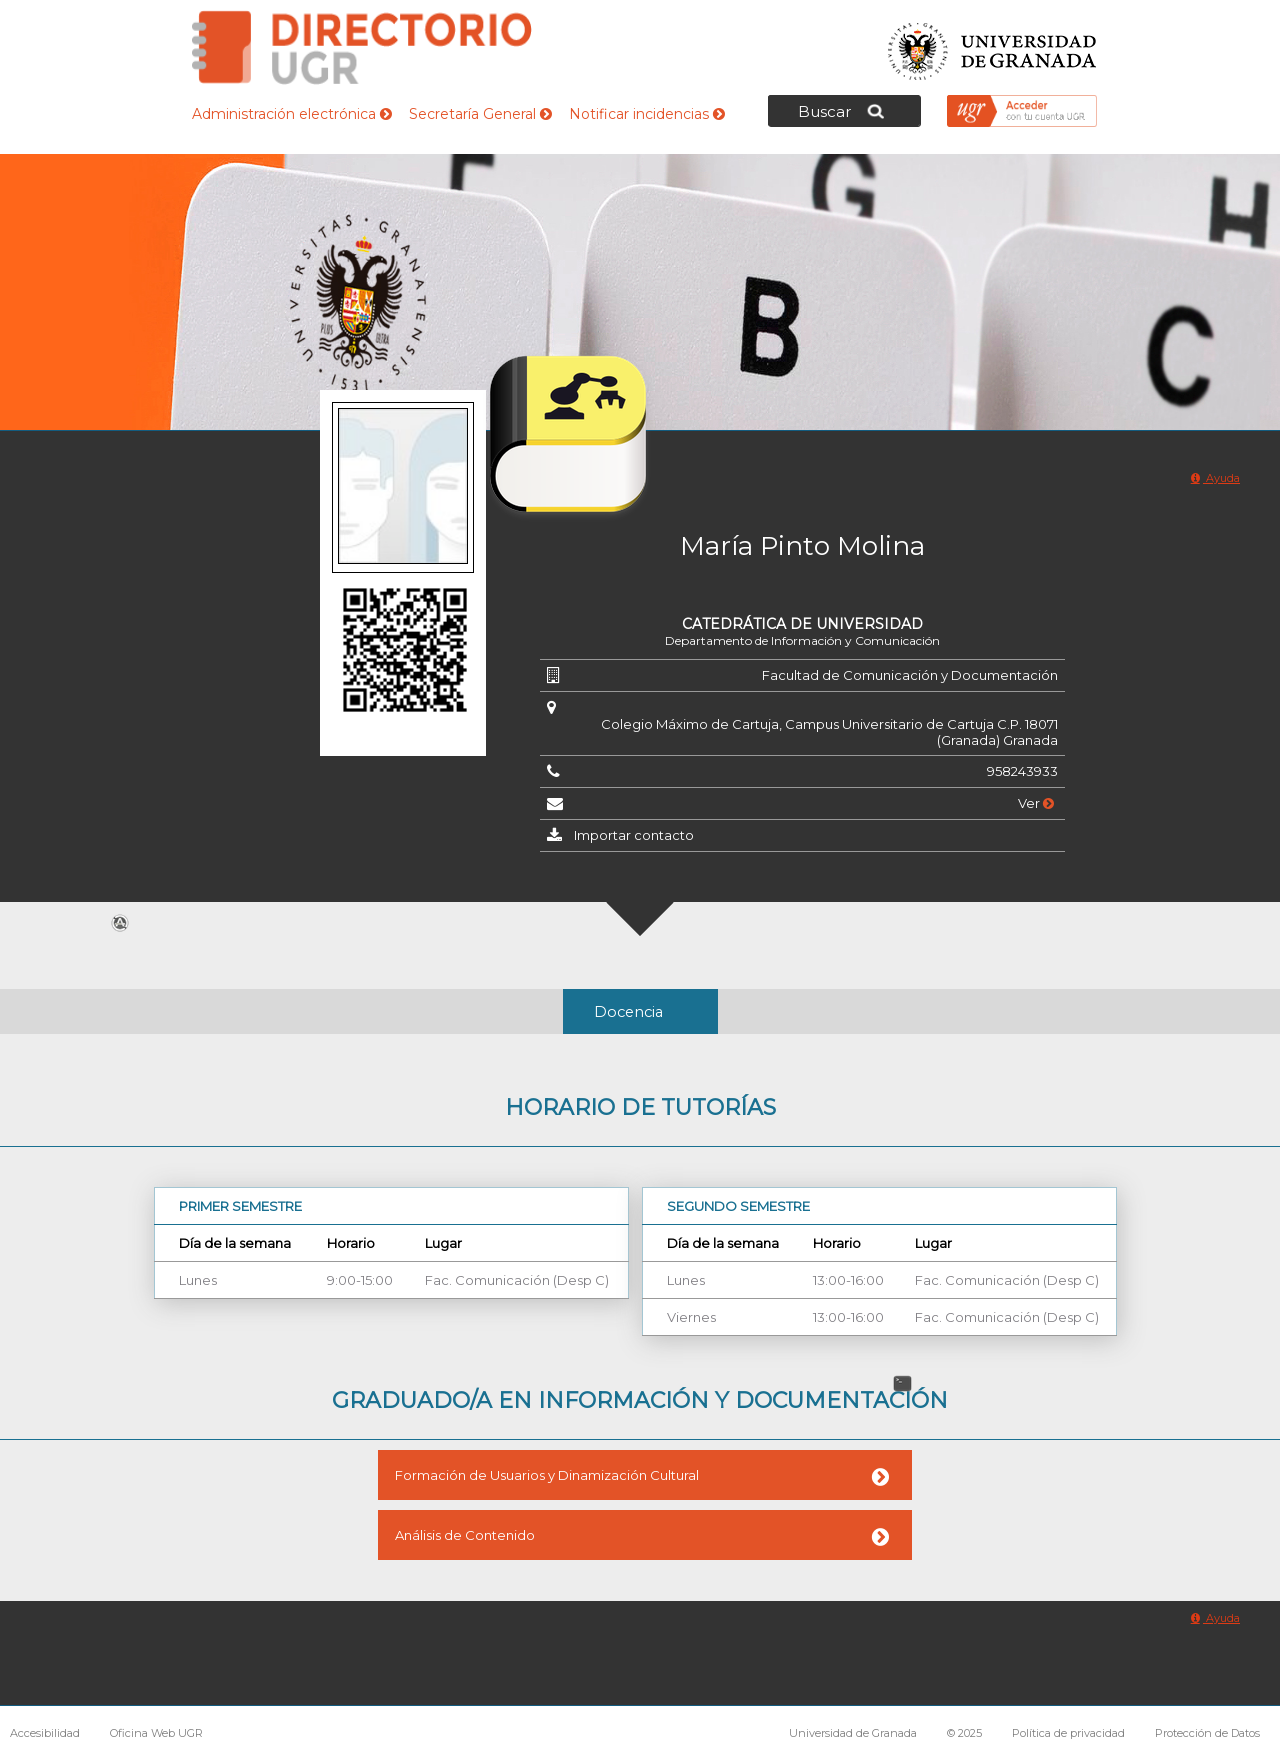 The width and height of the screenshot is (1280, 1751). I want to click on open the software updater application, so click(120, 923).